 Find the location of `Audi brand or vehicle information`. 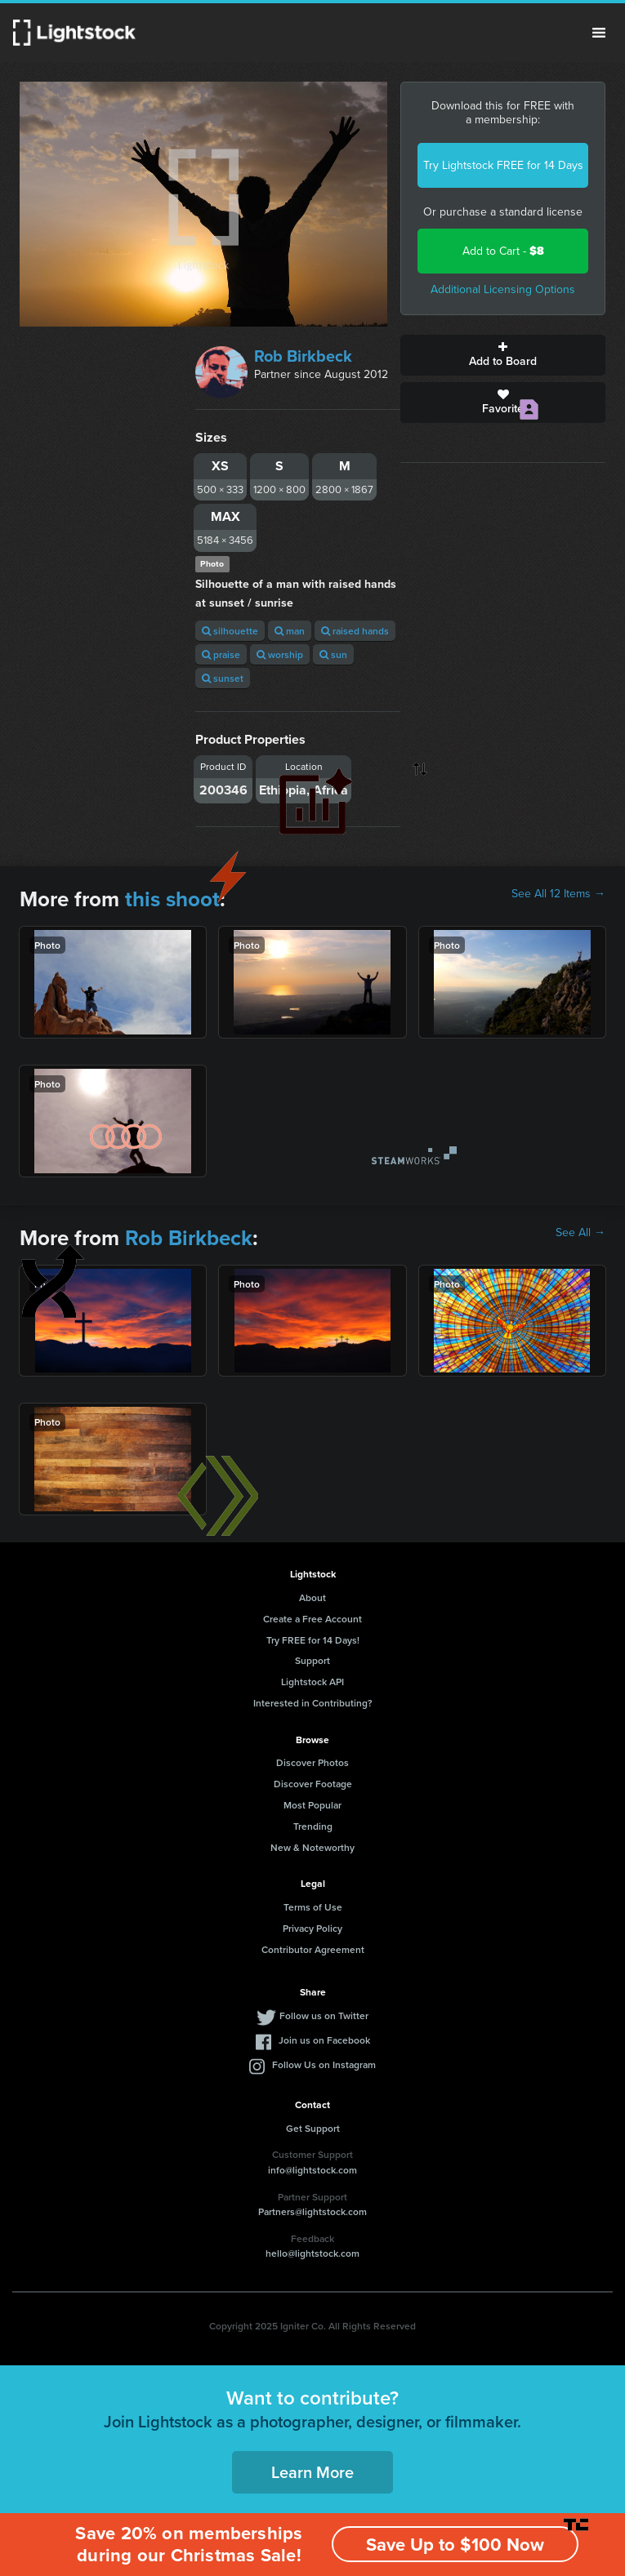

Audi brand or vehicle information is located at coordinates (126, 1137).